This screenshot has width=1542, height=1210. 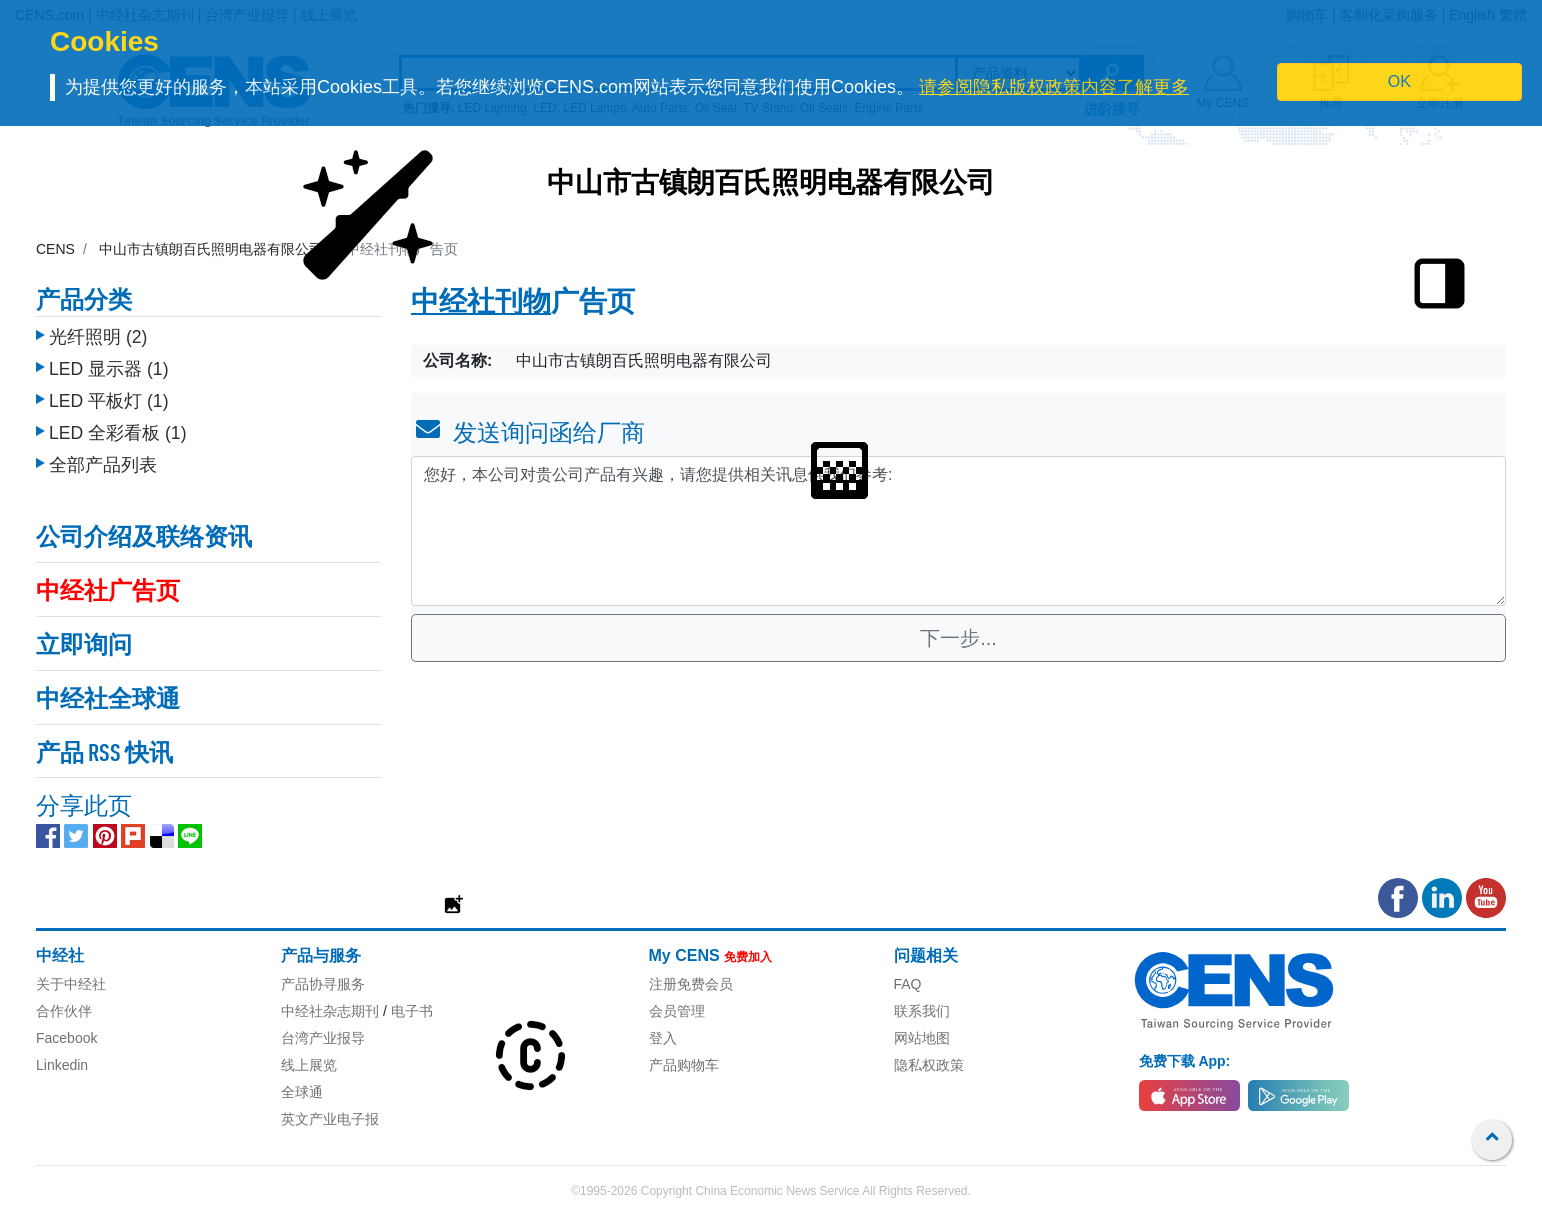 What do you see at coordinates (530, 1055) in the screenshot?
I see `indicates copyright or content protection status` at bounding box center [530, 1055].